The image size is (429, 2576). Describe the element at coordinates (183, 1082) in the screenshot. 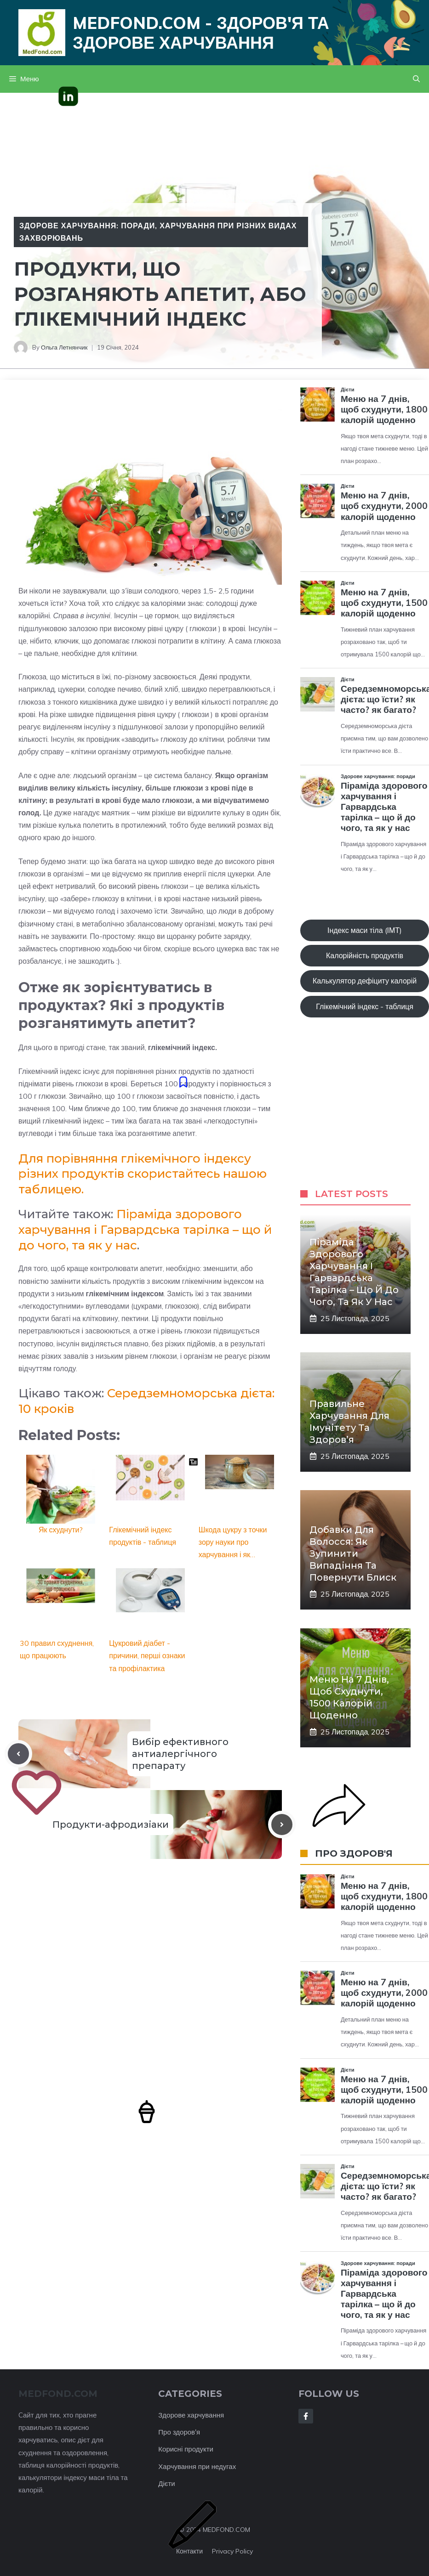

I see `save this item for later` at that location.